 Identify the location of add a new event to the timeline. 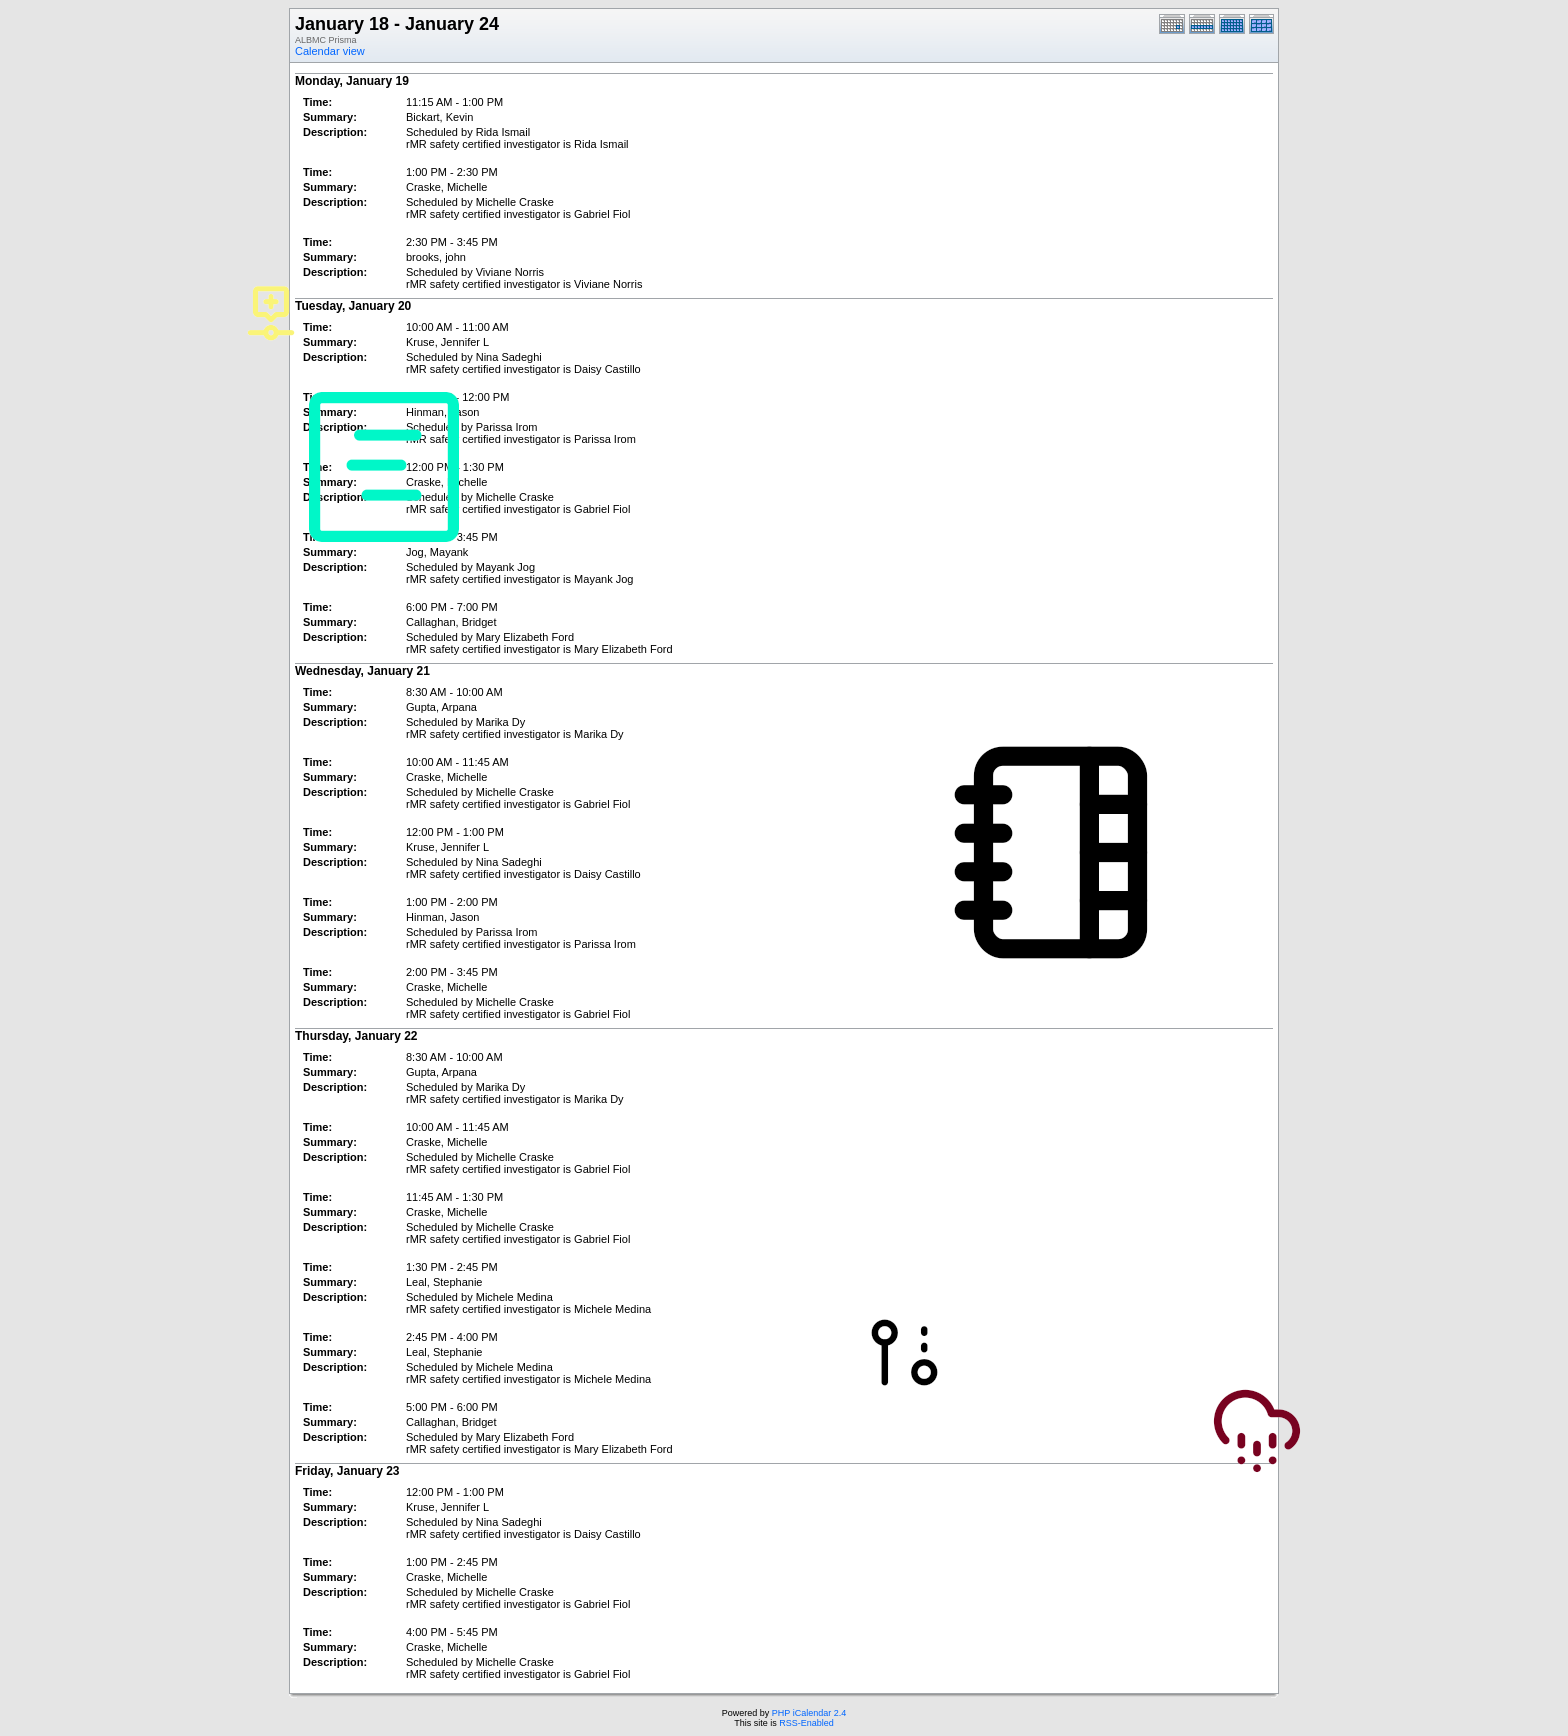
(271, 312).